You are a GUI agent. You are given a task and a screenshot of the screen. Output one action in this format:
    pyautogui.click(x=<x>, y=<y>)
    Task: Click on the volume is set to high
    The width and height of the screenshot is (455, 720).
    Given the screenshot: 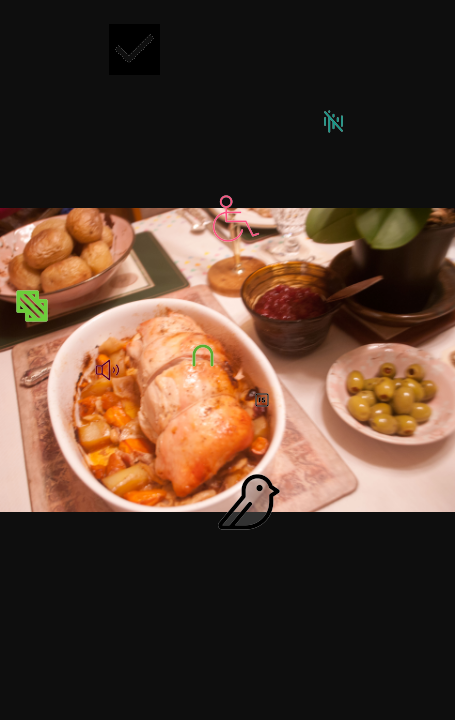 What is the action you would take?
    pyautogui.click(x=107, y=370)
    